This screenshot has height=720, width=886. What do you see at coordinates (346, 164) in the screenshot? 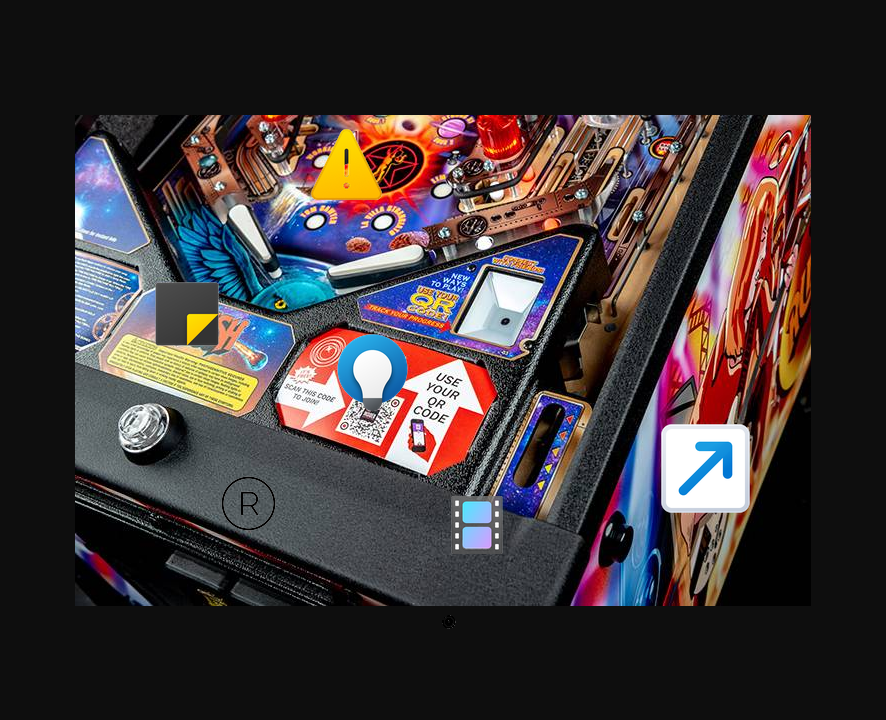
I see `indicates a warning or alert status` at bounding box center [346, 164].